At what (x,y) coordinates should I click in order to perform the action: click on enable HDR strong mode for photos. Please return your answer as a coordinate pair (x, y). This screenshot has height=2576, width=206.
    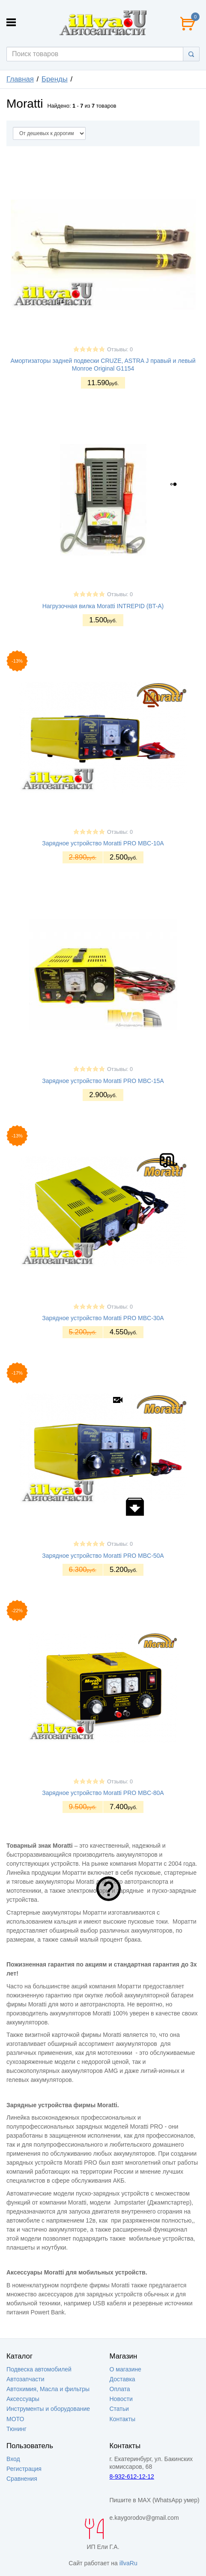
    Looking at the image, I should click on (173, 484).